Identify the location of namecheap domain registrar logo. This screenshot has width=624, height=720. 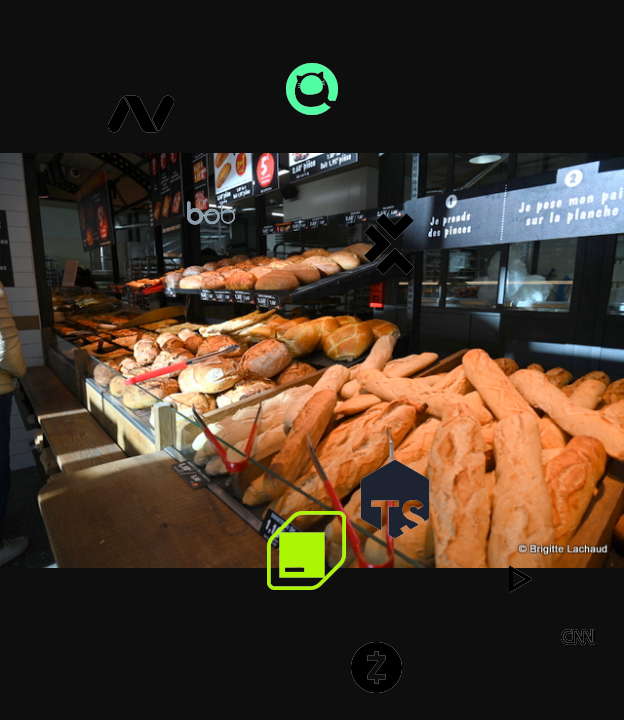
(141, 114).